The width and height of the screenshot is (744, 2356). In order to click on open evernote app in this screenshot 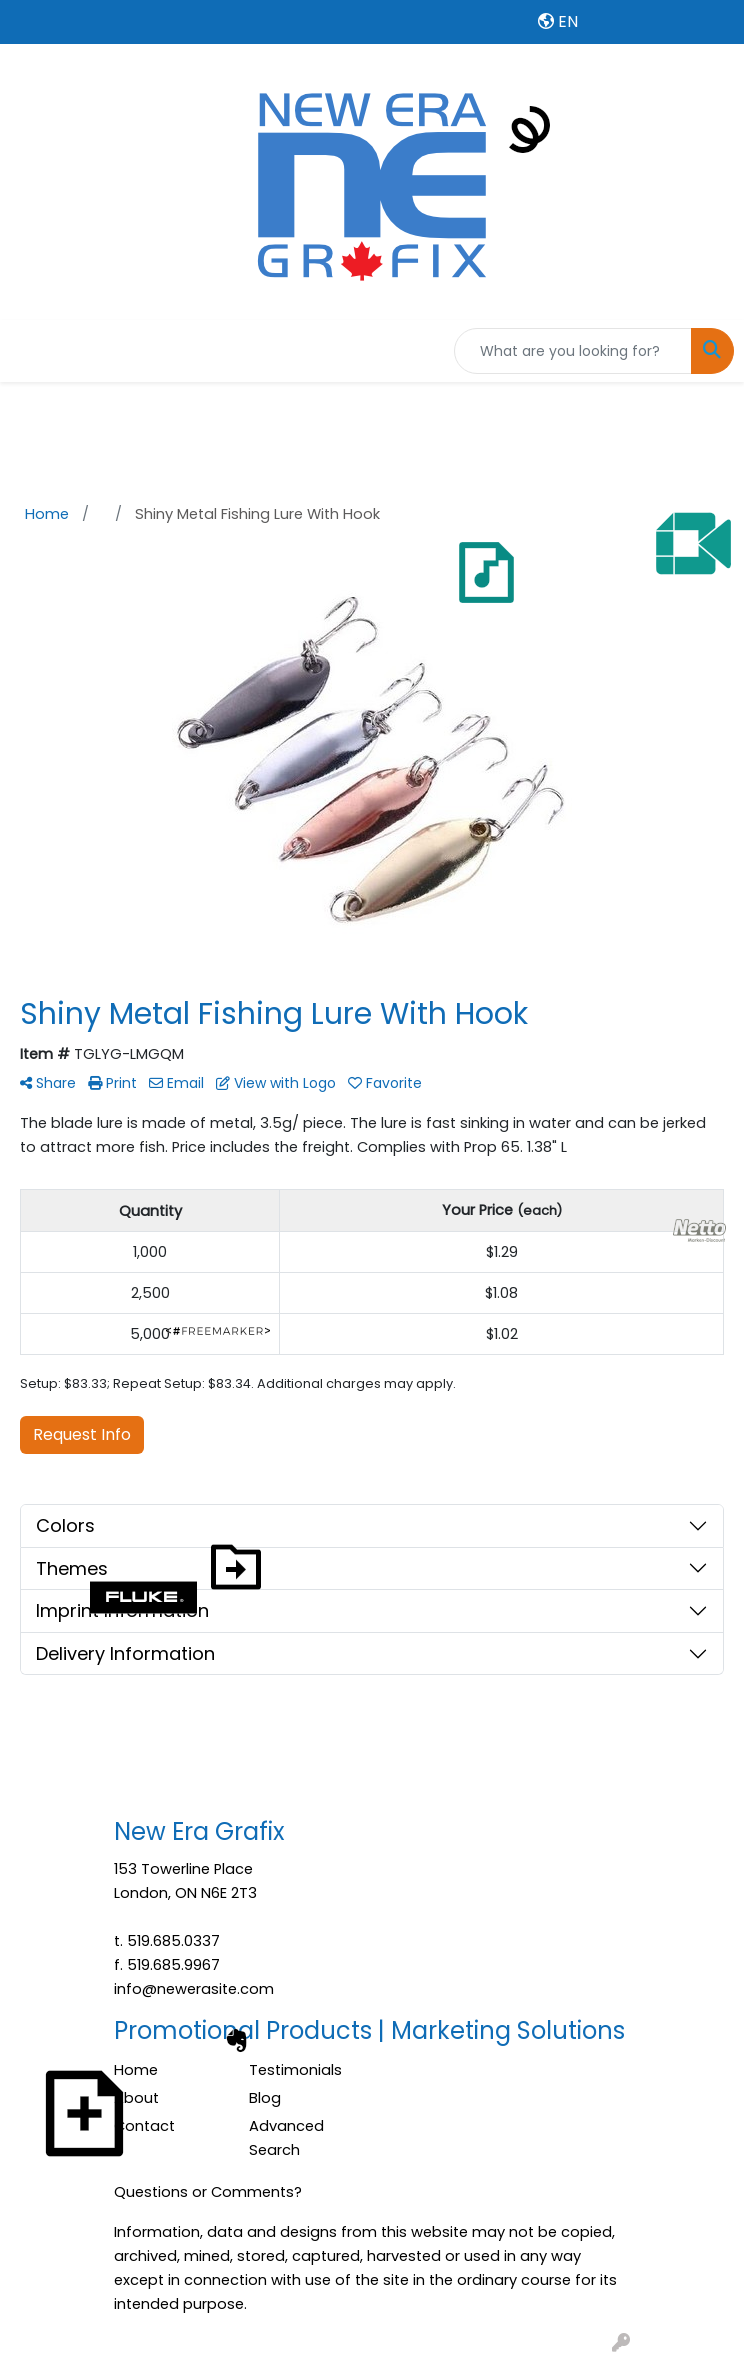, I will do `click(236, 2040)`.